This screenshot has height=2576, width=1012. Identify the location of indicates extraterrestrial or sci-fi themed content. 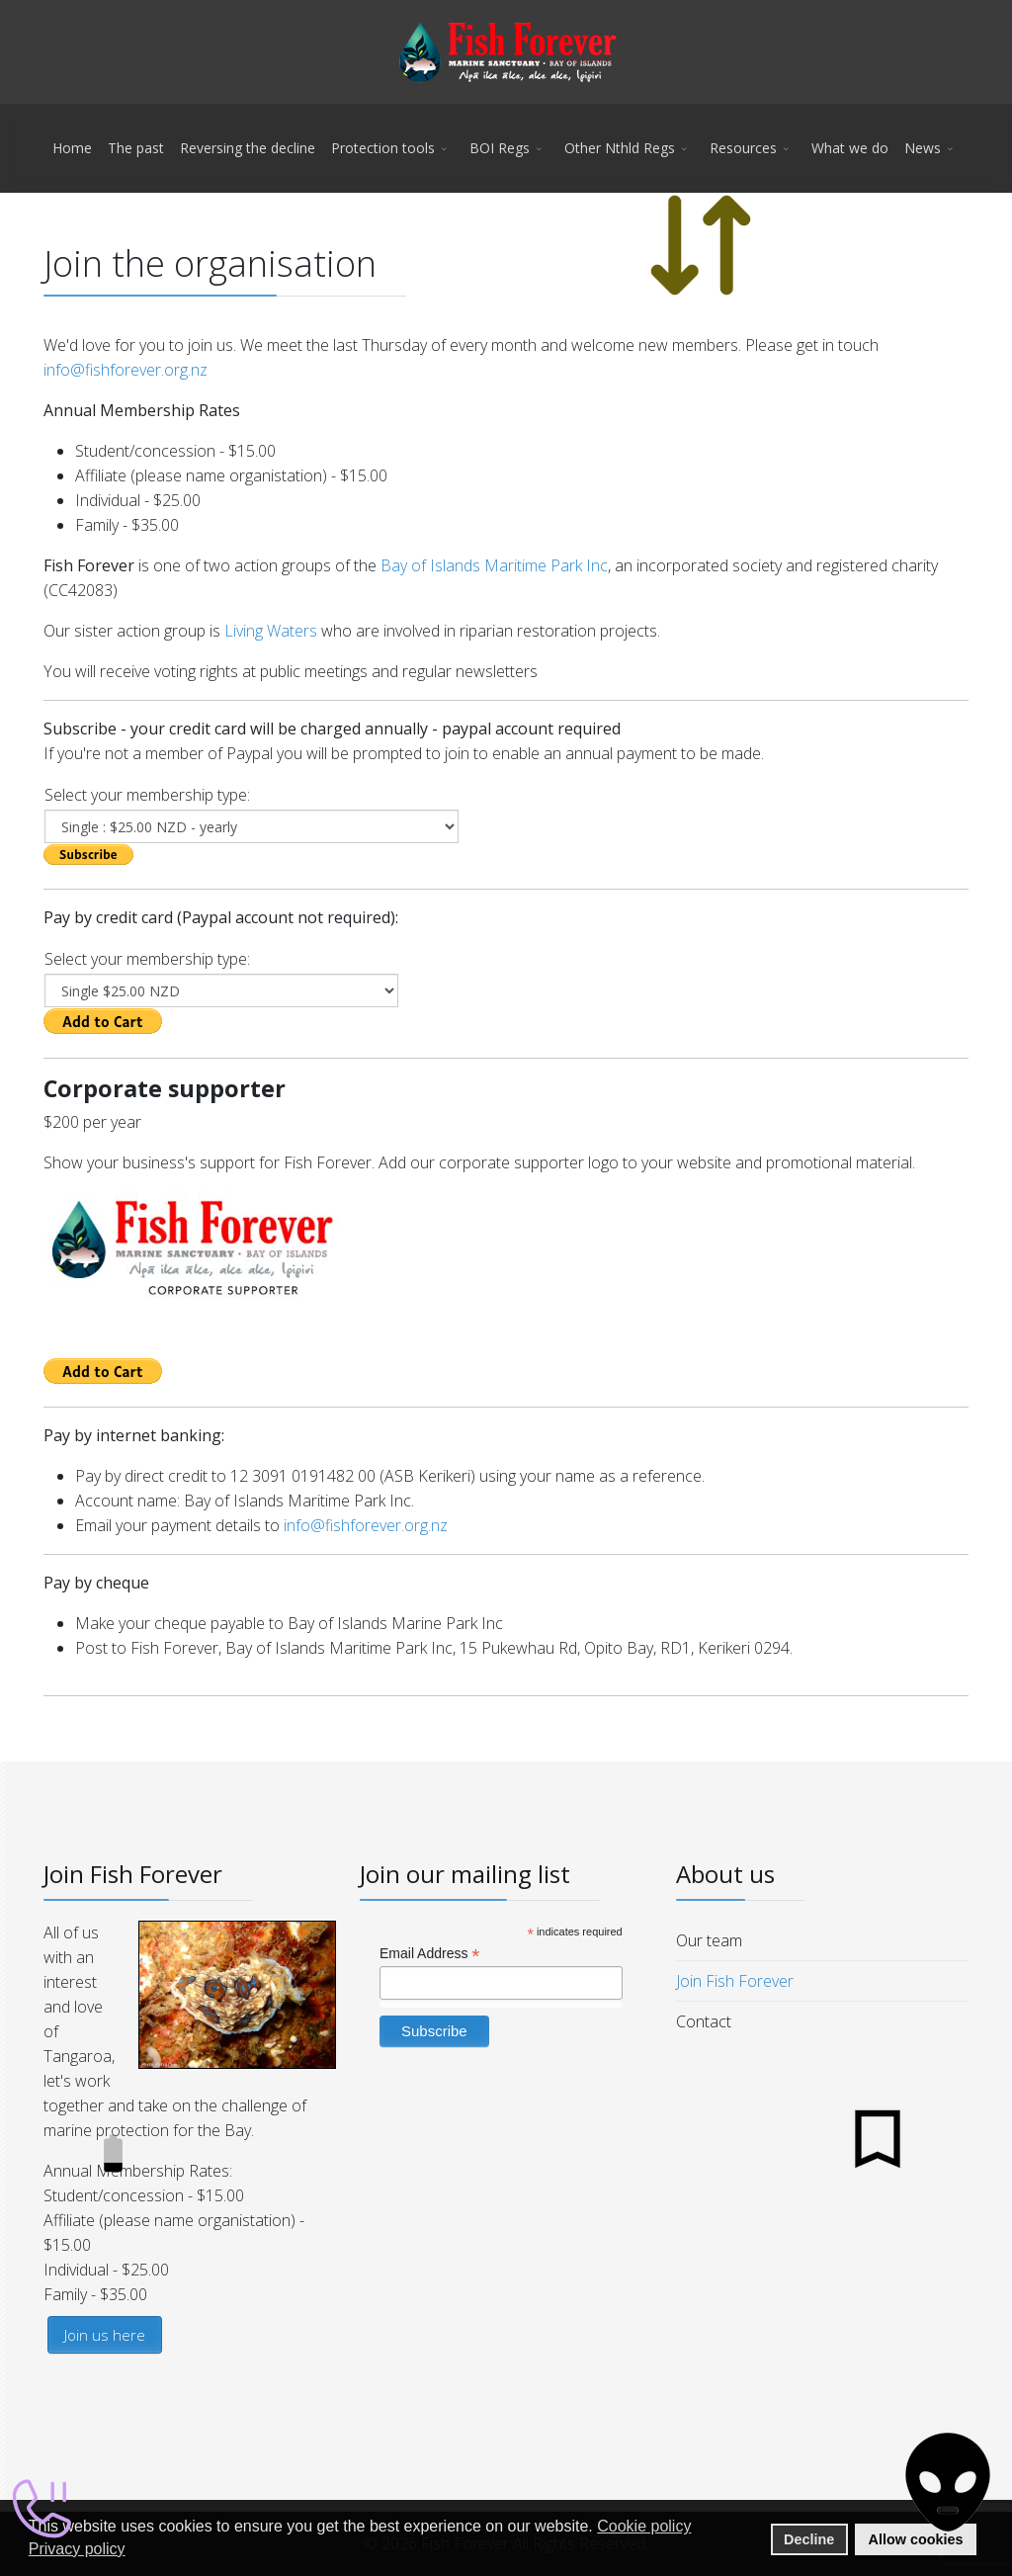
(948, 2482).